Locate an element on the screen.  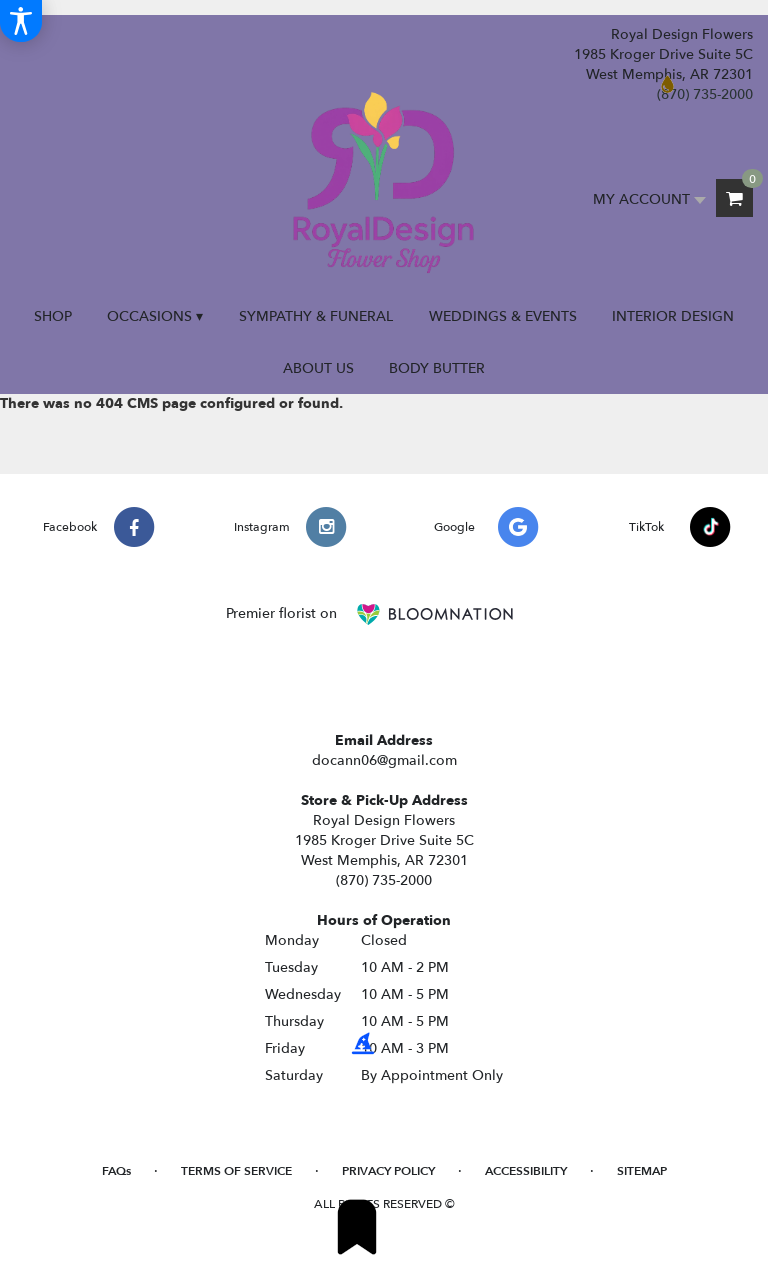
save this item for later is located at coordinates (357, 1227).